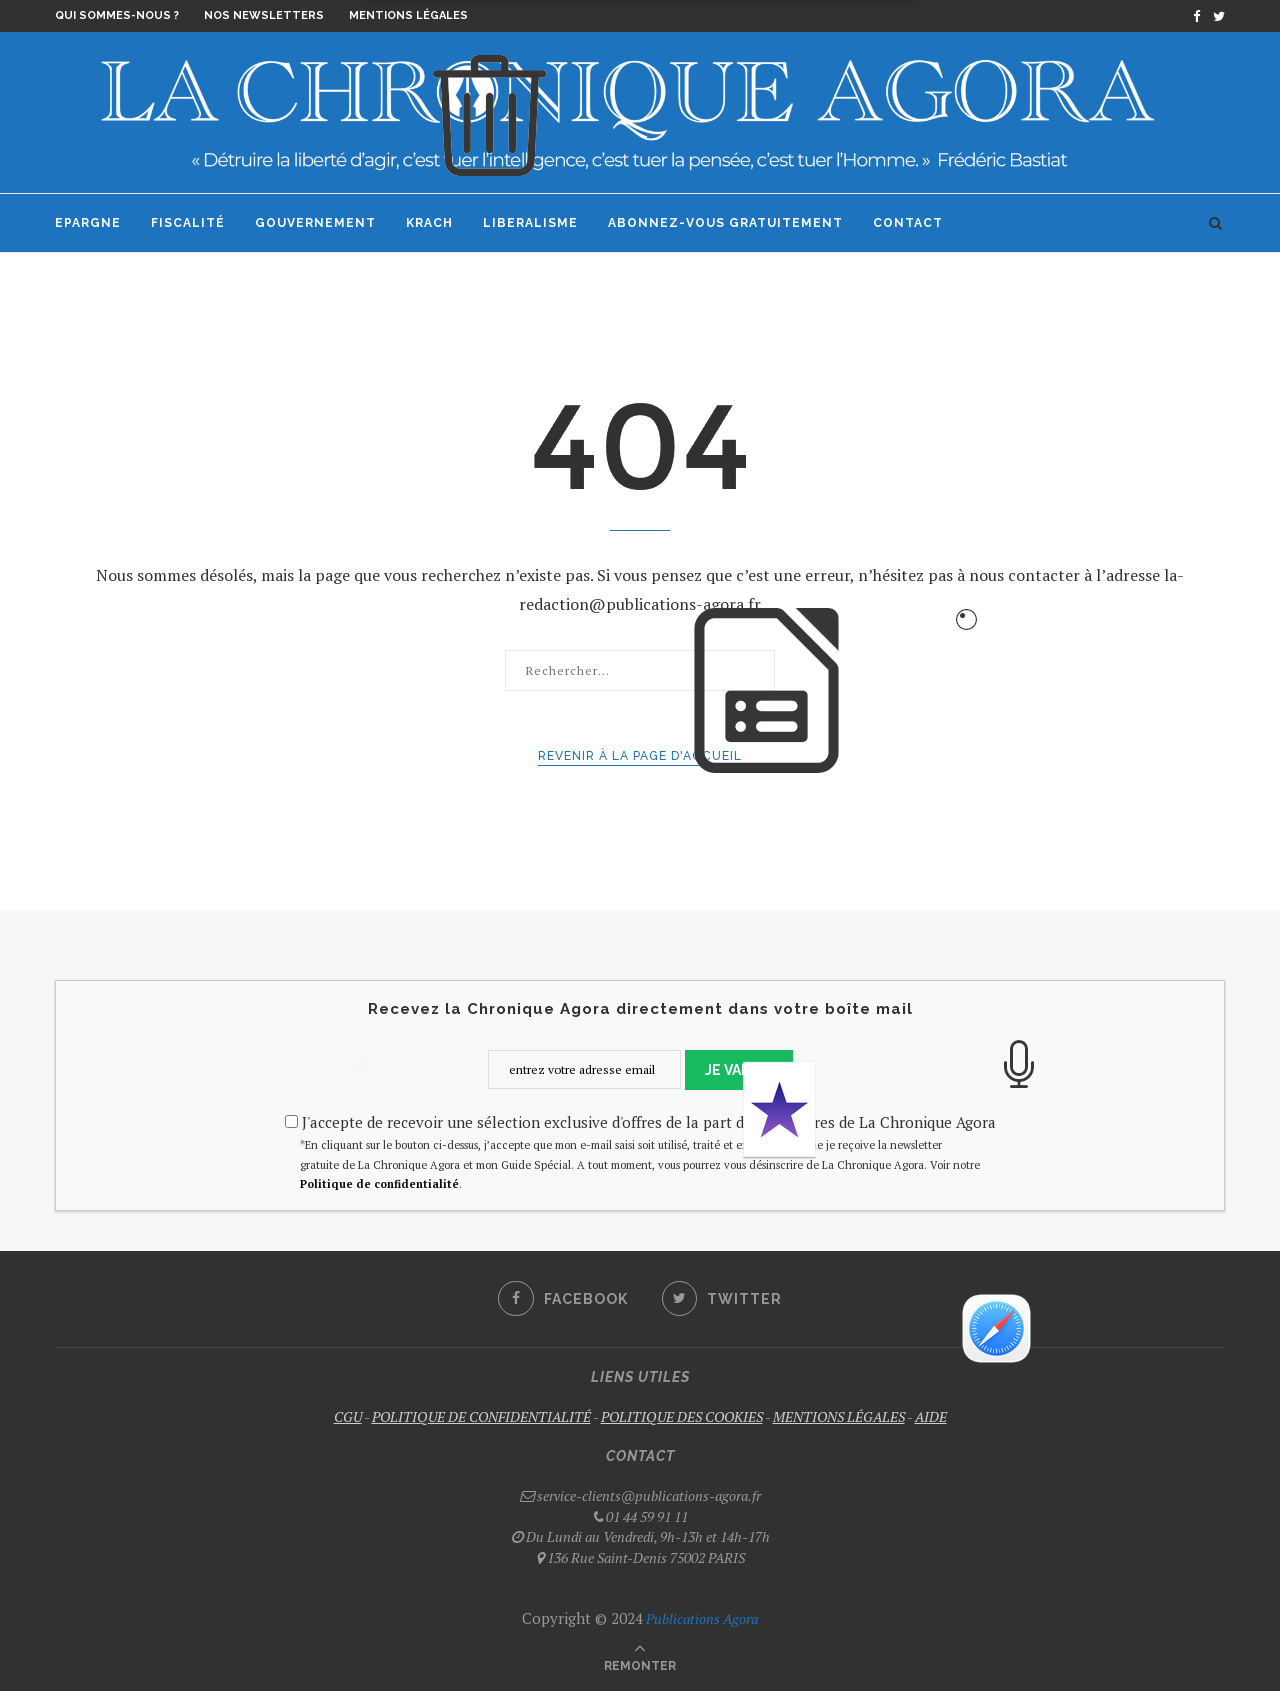 This screenshot has width=1280, height=1691. What do you see at coordinates (779, 1109) in the screenshot?
I see `mark a media clip as a favorite` at bounding box center [779, 1109].